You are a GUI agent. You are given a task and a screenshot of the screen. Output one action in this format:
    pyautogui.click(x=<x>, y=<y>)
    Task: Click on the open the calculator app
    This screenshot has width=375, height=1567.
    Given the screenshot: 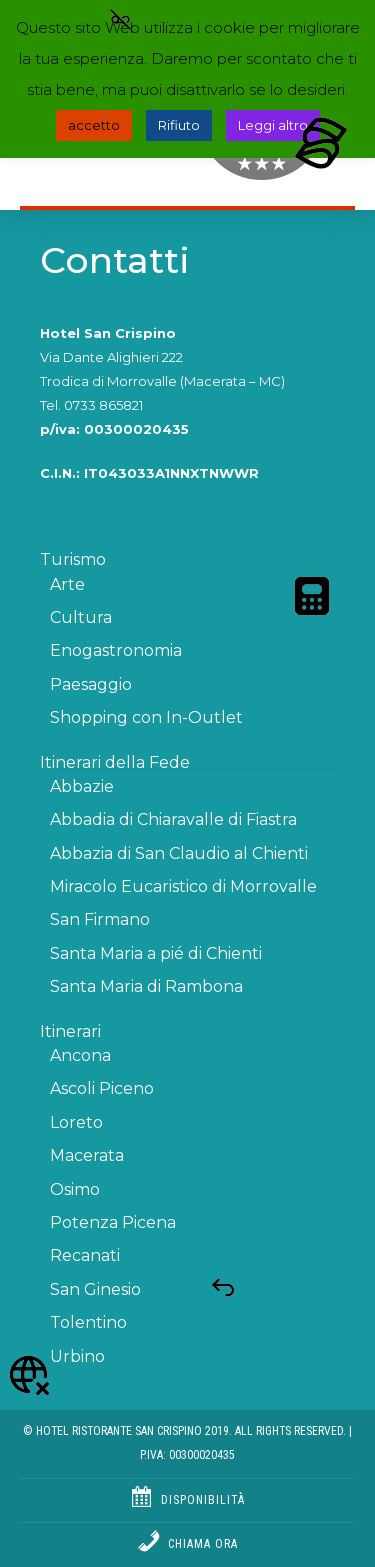 What is the action you would take?
    pyautogui.click(x=312, y=596)
    